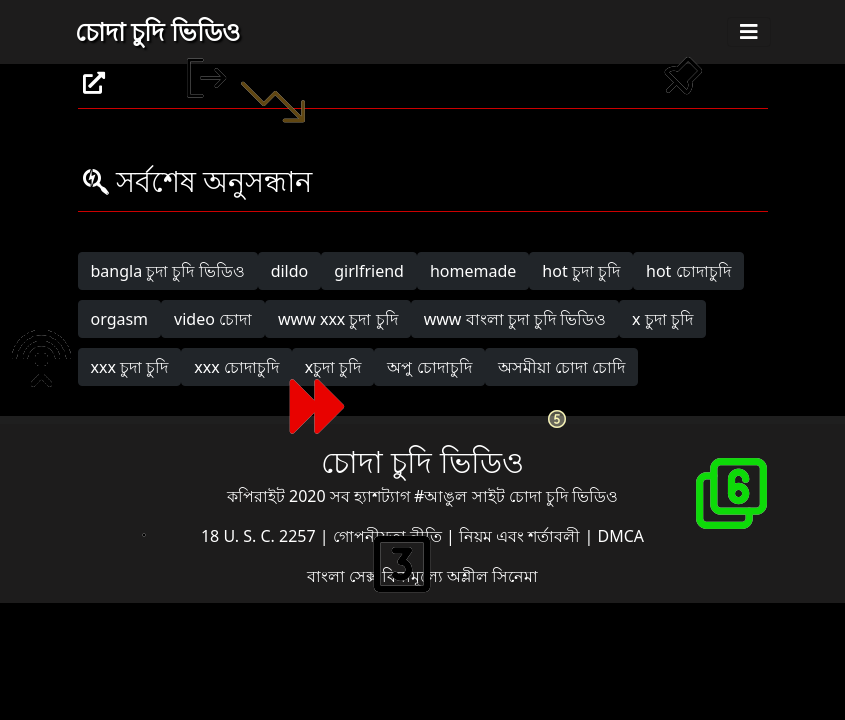 Image resolution: width=845 pixels, height=720 pixels. Describe the element at coordinates (731, 493) in the screenshot. I see `view item 6 in a collection or stack` at that location.